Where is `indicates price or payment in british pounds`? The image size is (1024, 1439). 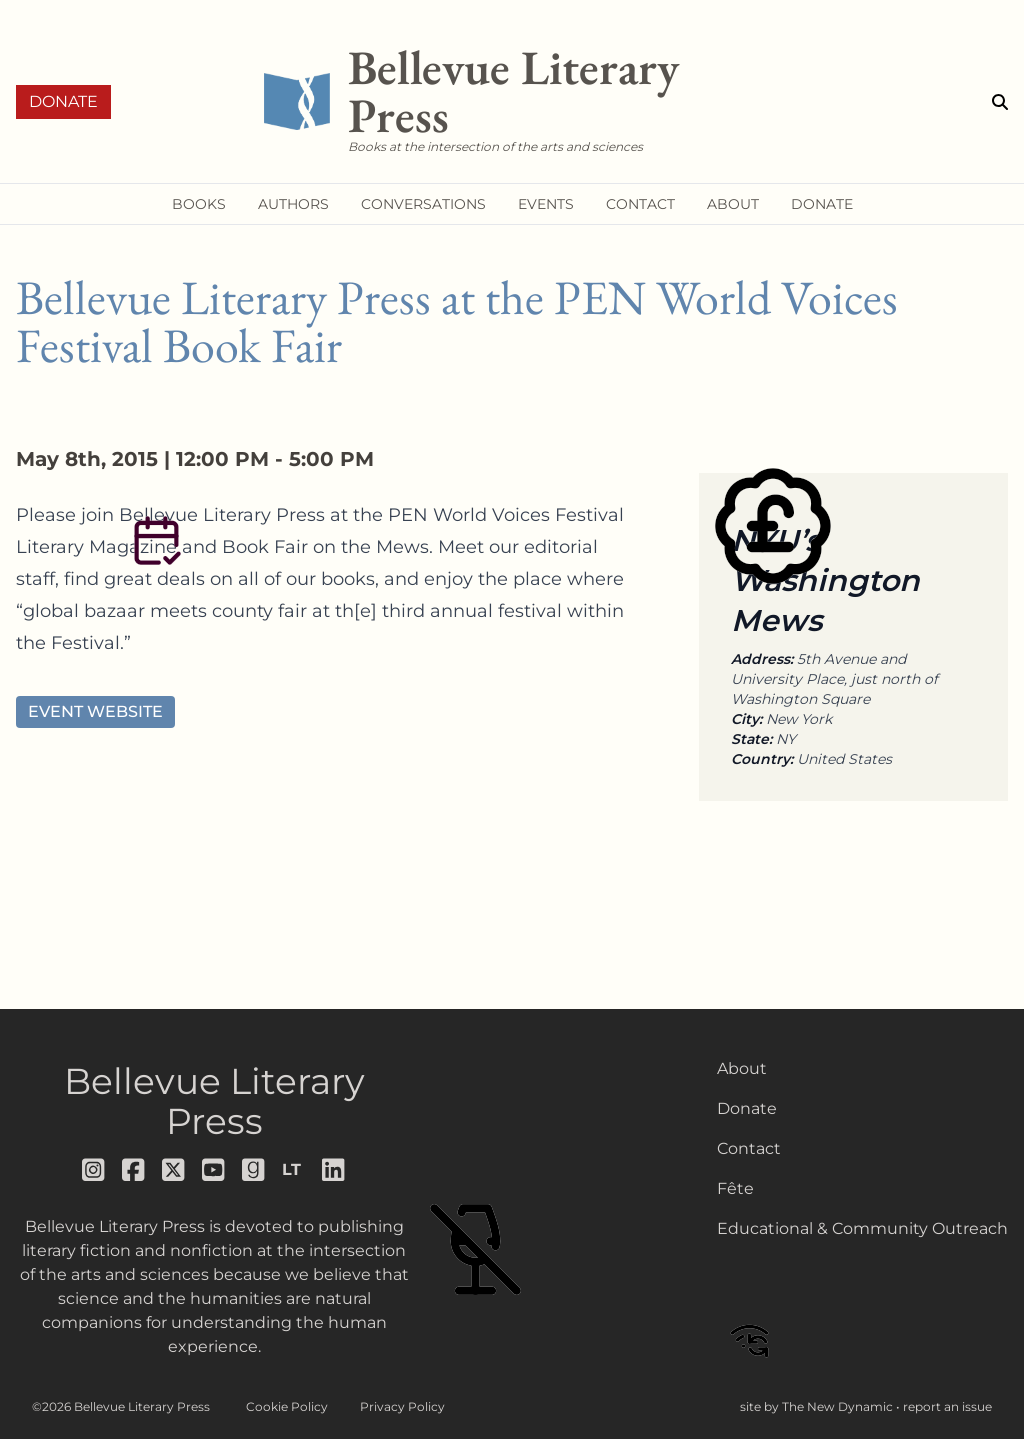
indicates price or payment in british pounds is located at coordinates (773, 526).